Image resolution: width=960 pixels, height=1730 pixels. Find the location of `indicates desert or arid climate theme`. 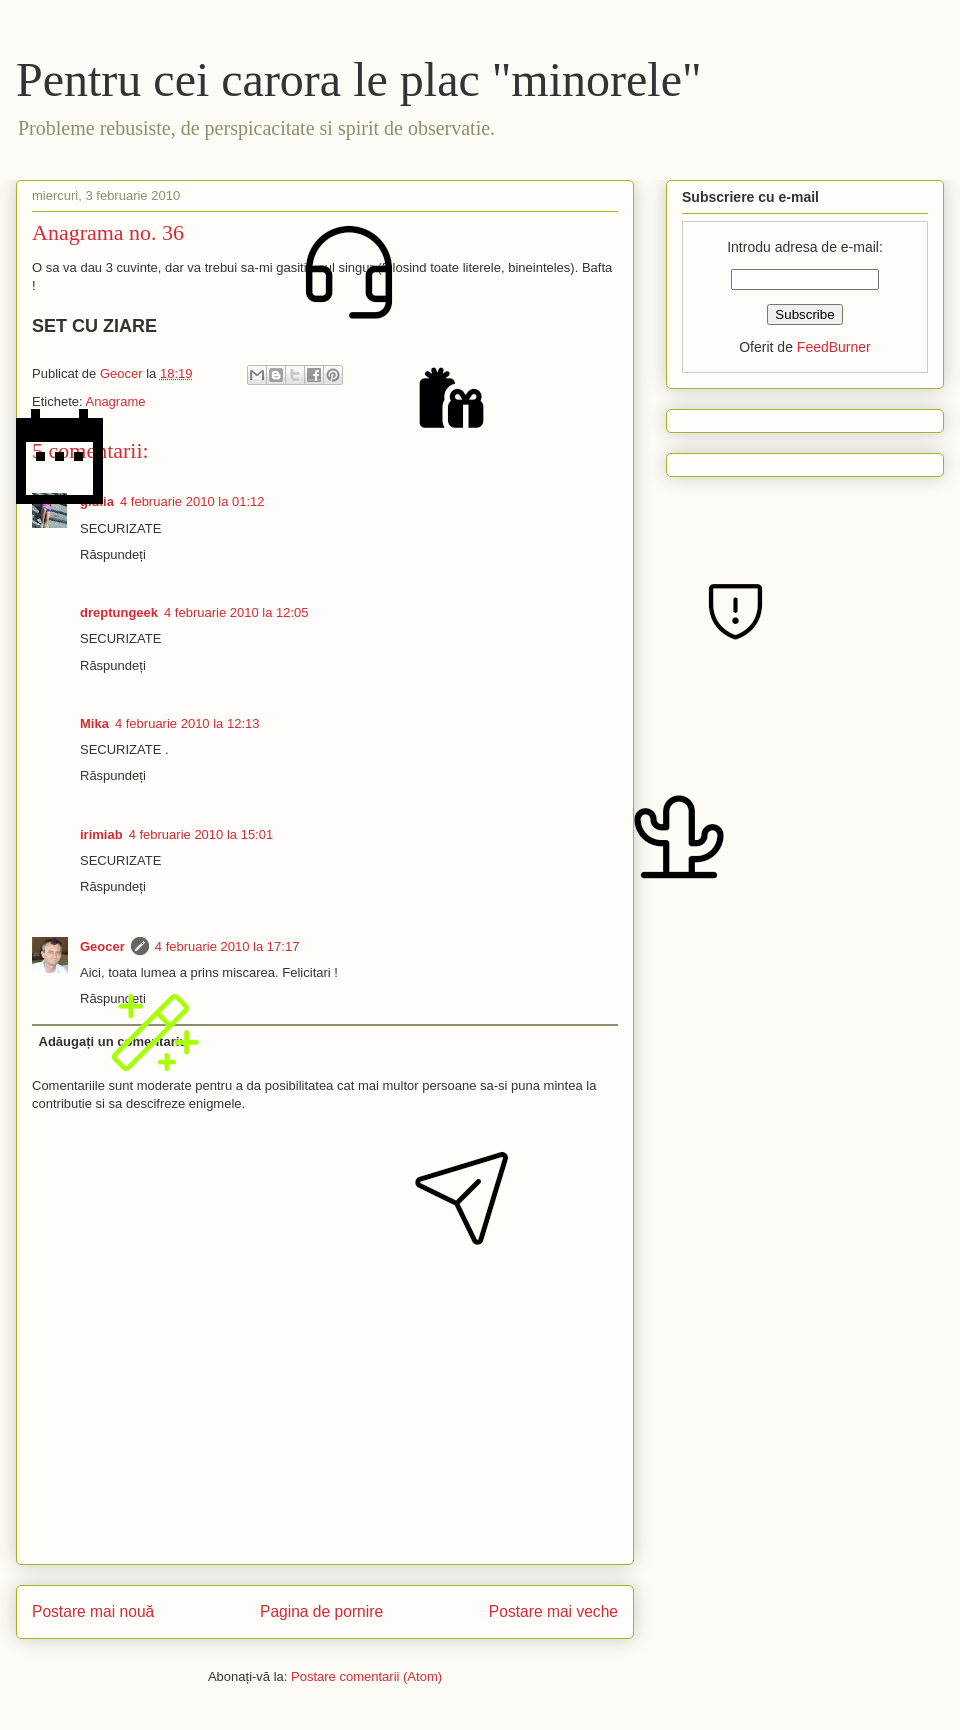

indicates desert or arid climate theme is located at coordinates (679, 840).